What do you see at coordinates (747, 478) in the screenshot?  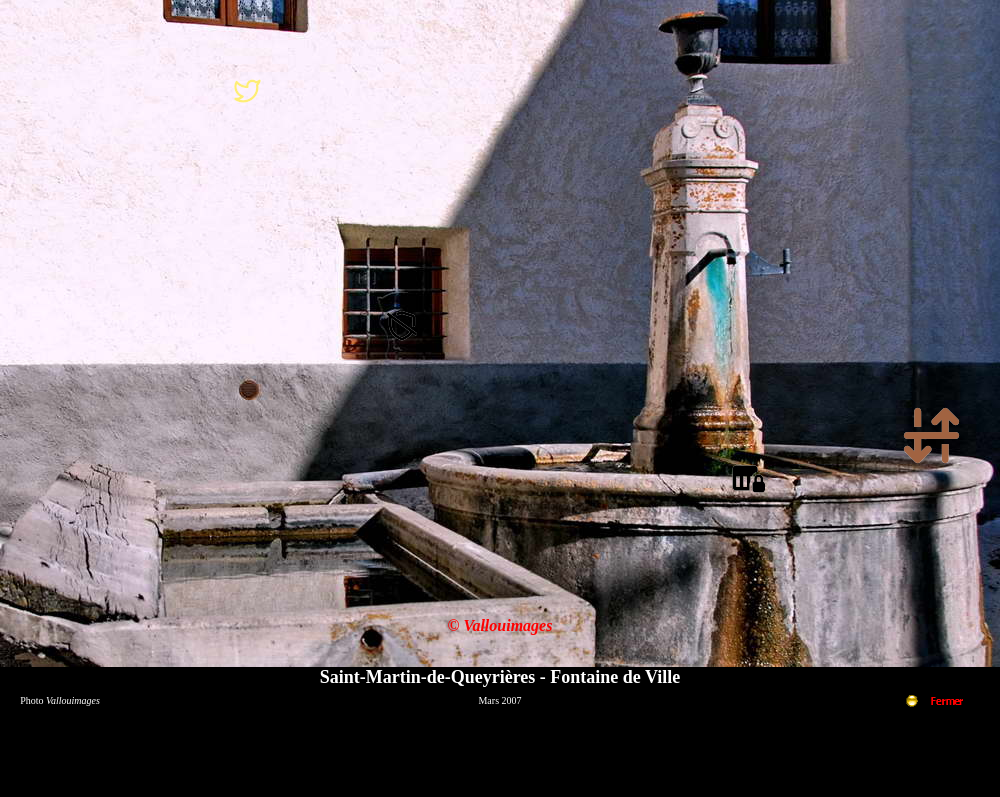 I see `lock a column in a spreadsheet or table` at bounding box center [747, 478].